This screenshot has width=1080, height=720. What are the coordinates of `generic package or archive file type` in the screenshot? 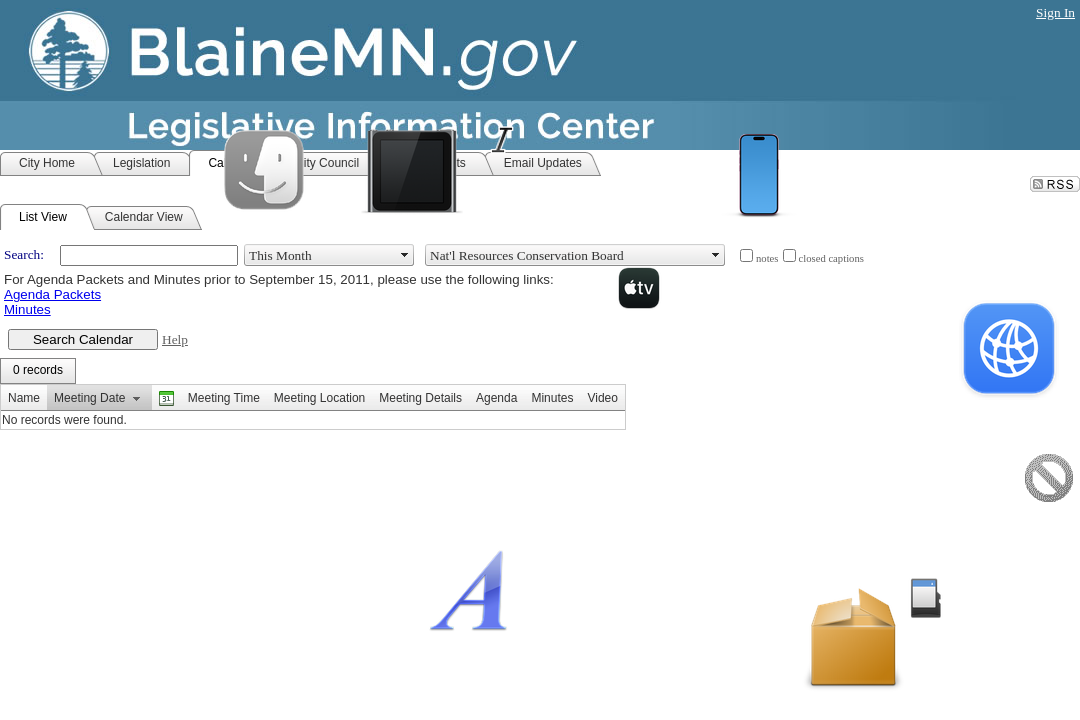 It's located at (852, 639).